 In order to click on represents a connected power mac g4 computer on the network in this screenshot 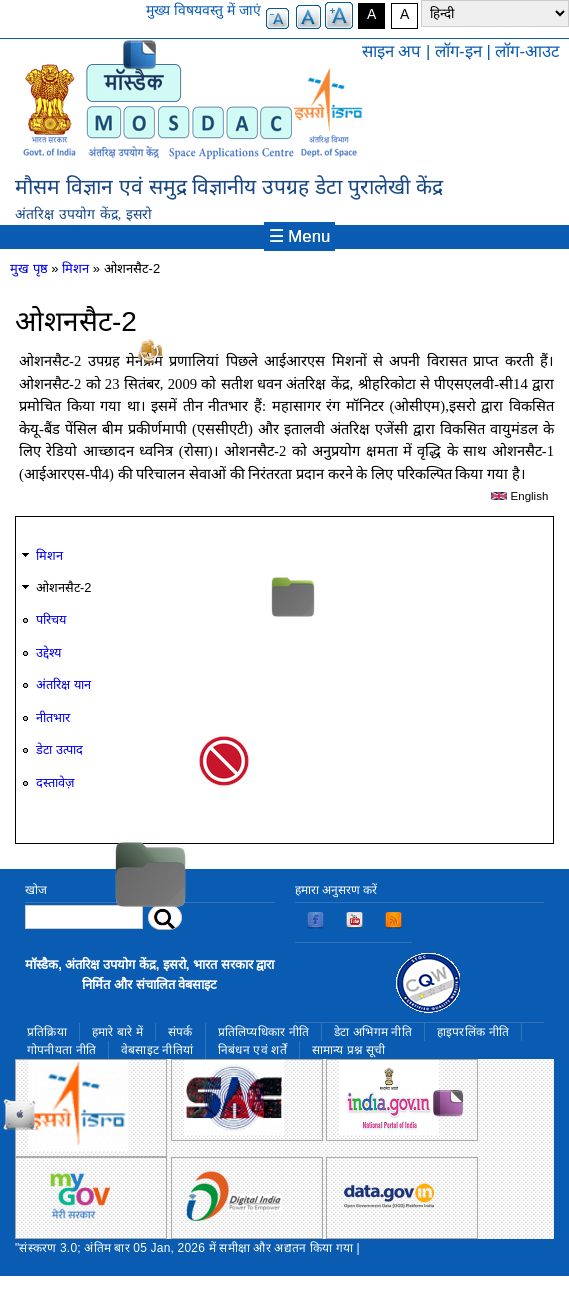, I will do `click(20, 1114)`.